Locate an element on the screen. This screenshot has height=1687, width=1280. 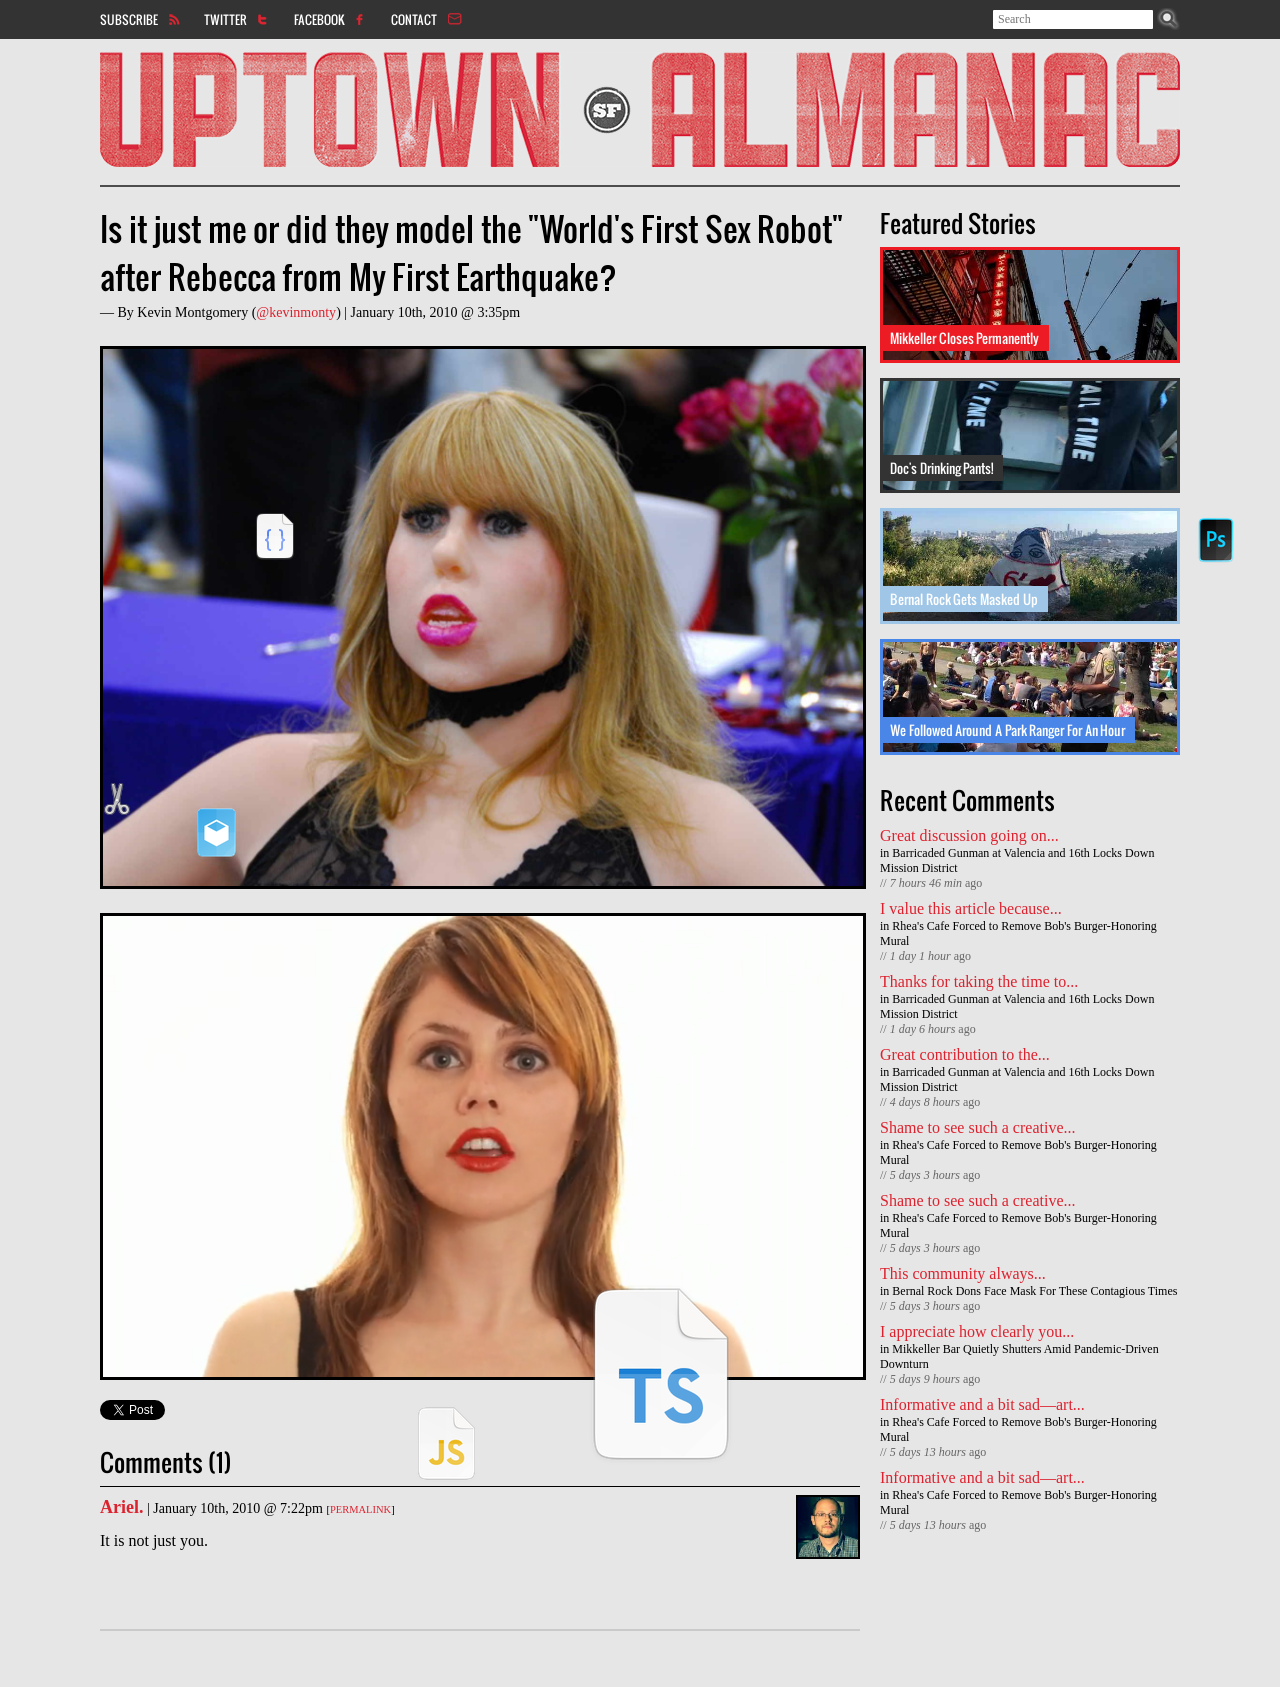
javascript source code file is located at coordinates (446, 1443).